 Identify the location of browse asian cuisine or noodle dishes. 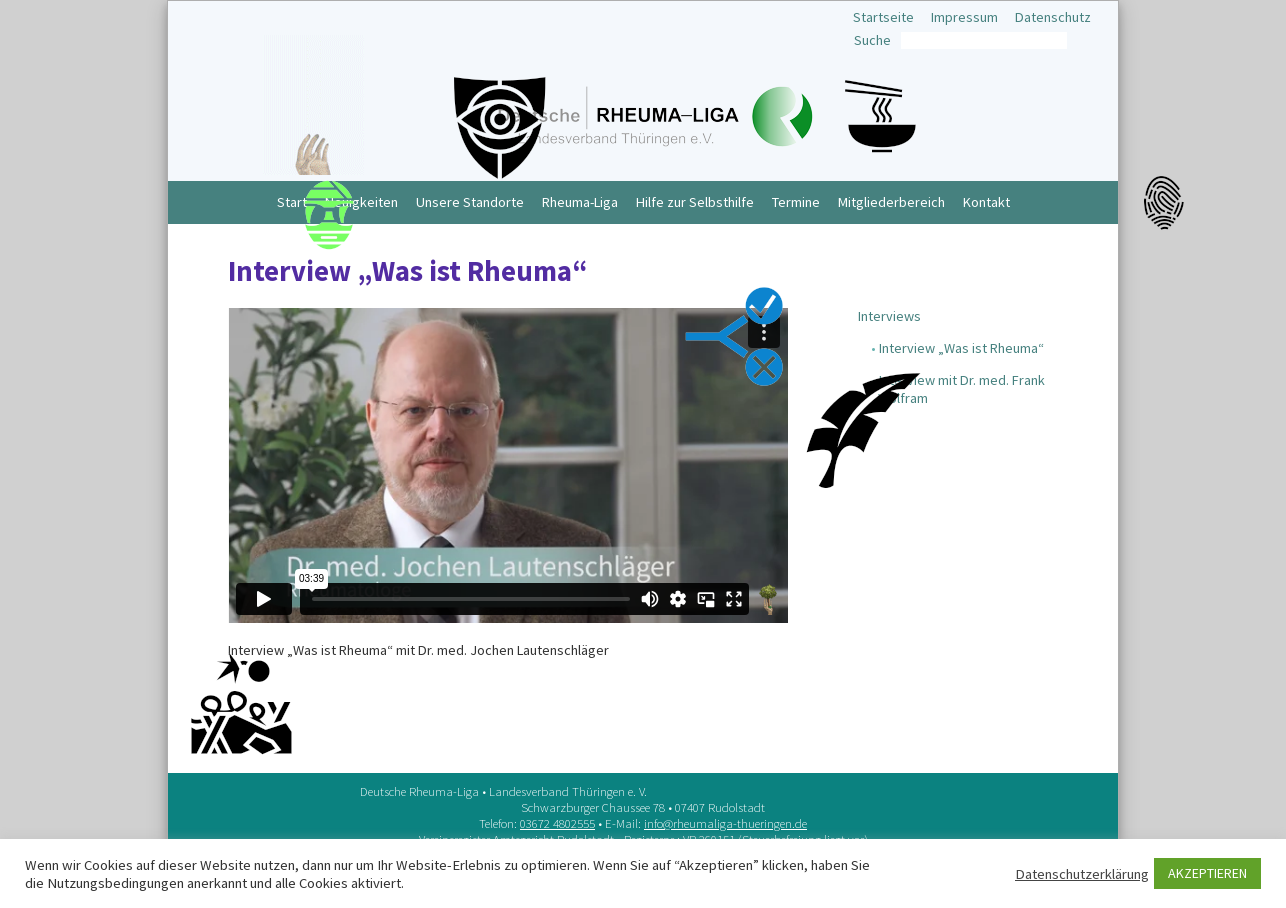
(882, 116).